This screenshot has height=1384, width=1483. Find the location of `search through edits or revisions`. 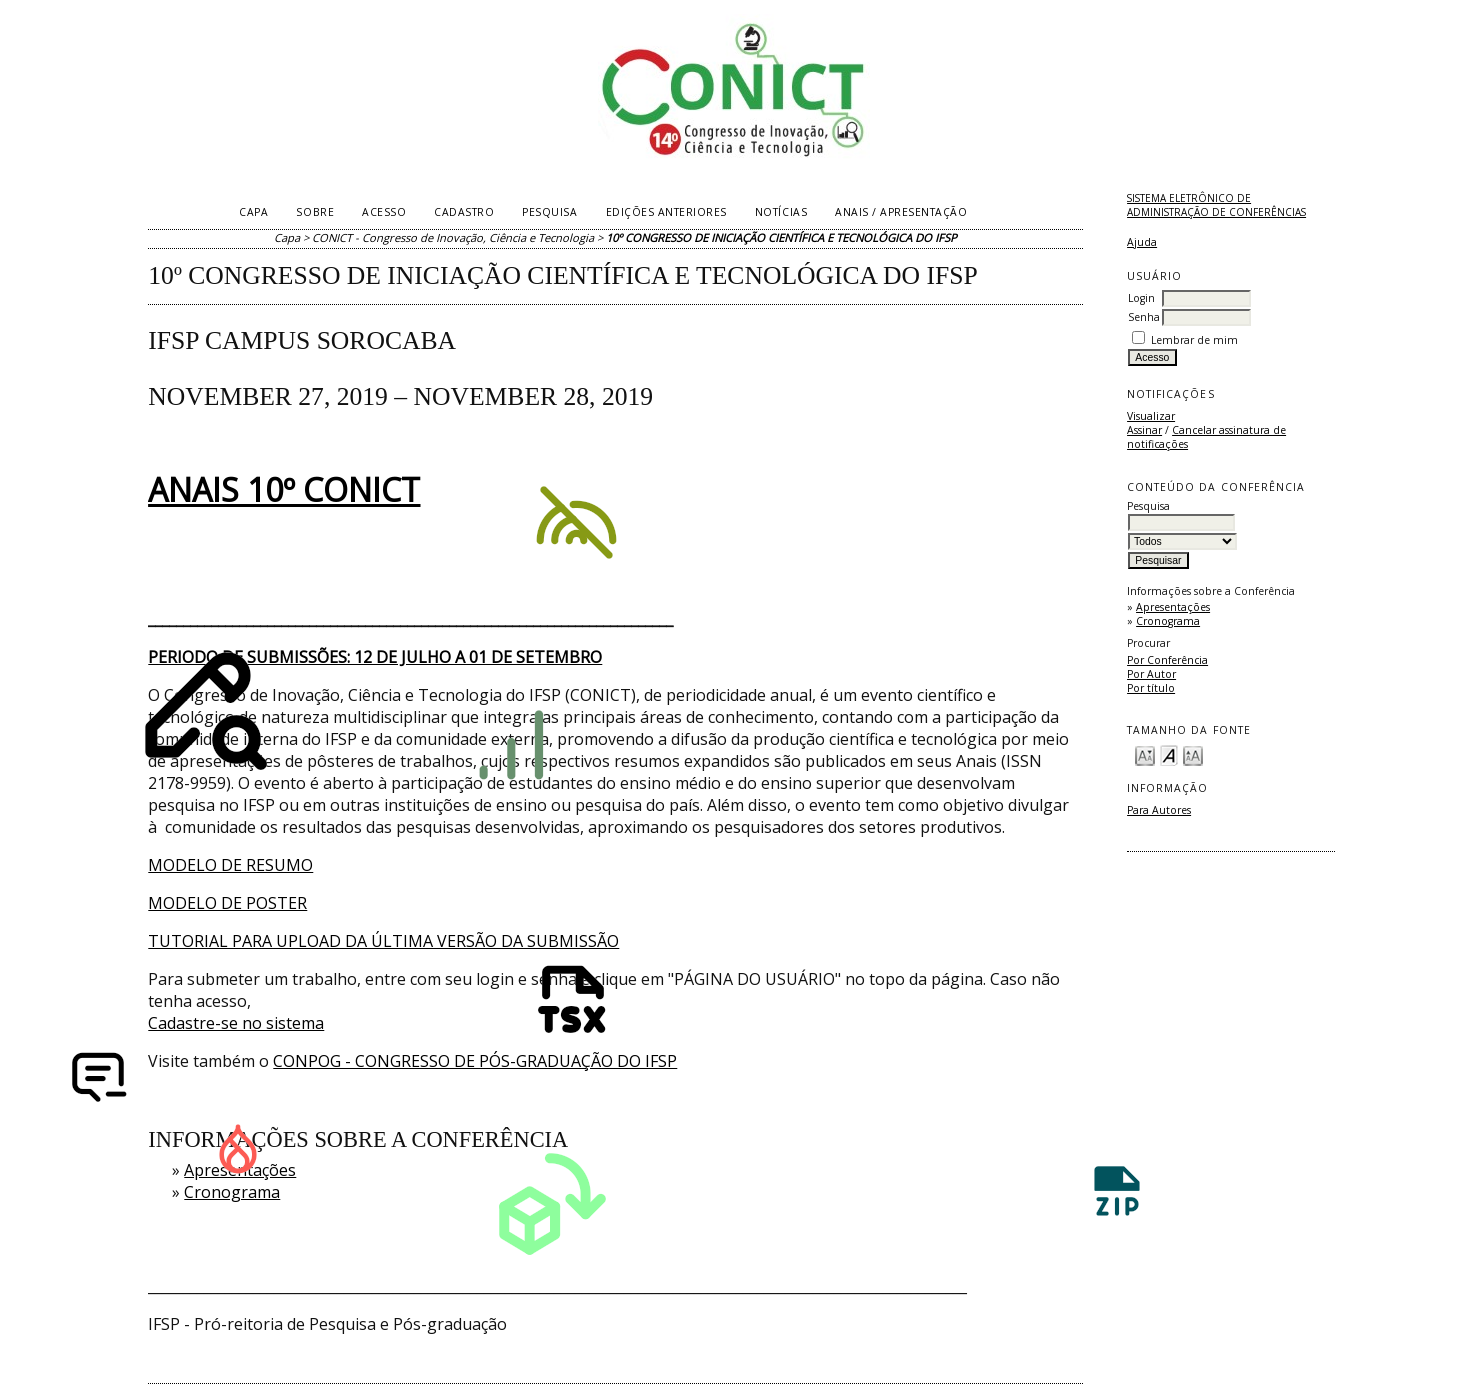

search through edits or revisions is located at coordinates (200, 703).